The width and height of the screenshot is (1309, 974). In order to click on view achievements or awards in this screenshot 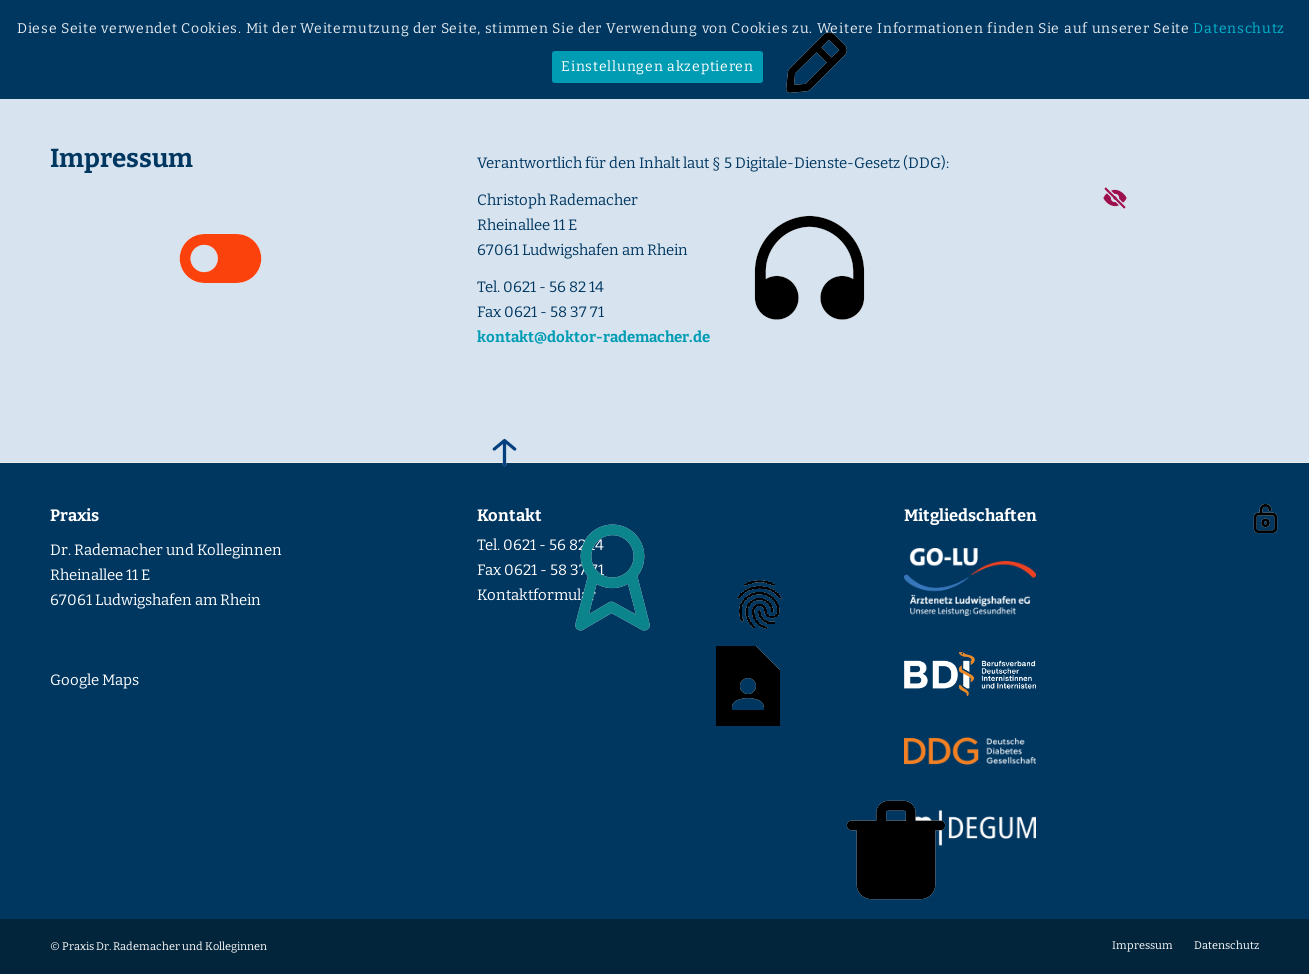, I will do `click(612, 577)`.